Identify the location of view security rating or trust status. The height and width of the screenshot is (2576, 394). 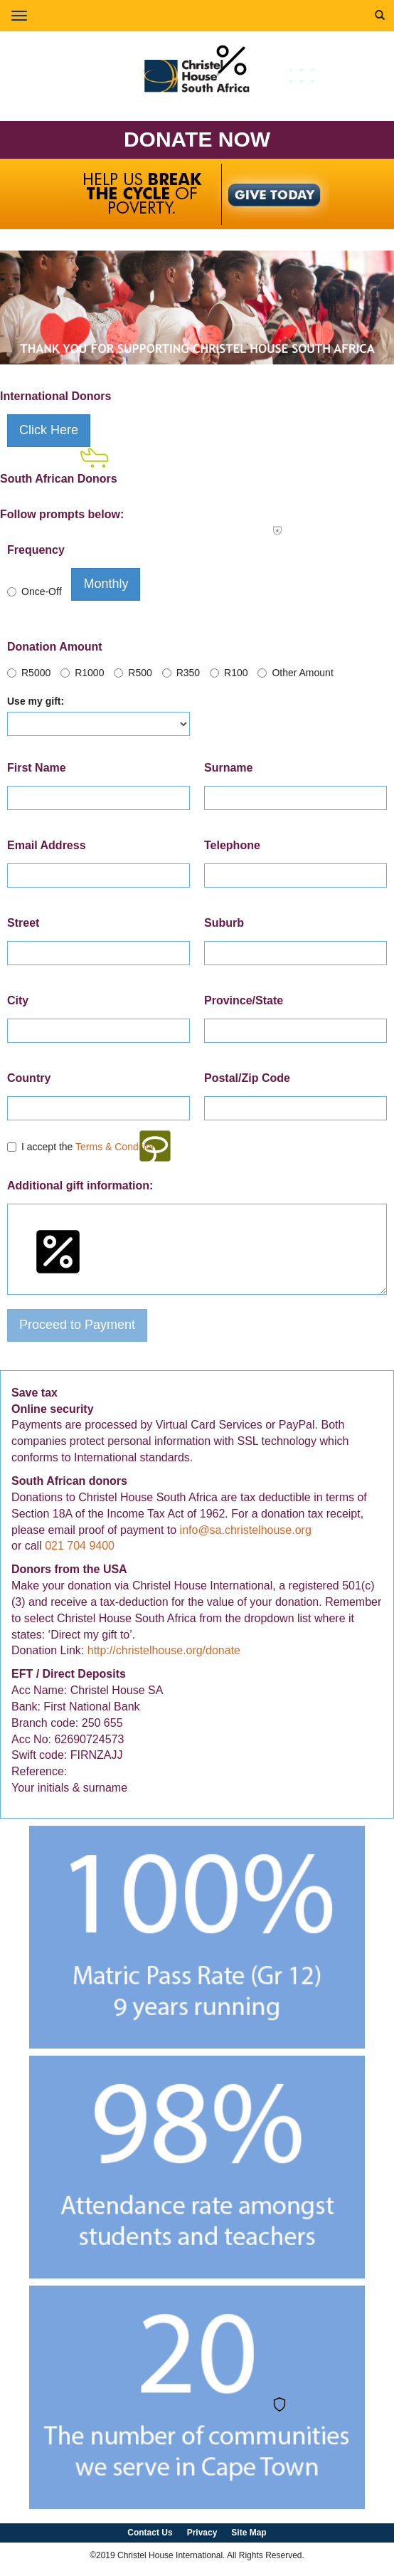
(277, 530).